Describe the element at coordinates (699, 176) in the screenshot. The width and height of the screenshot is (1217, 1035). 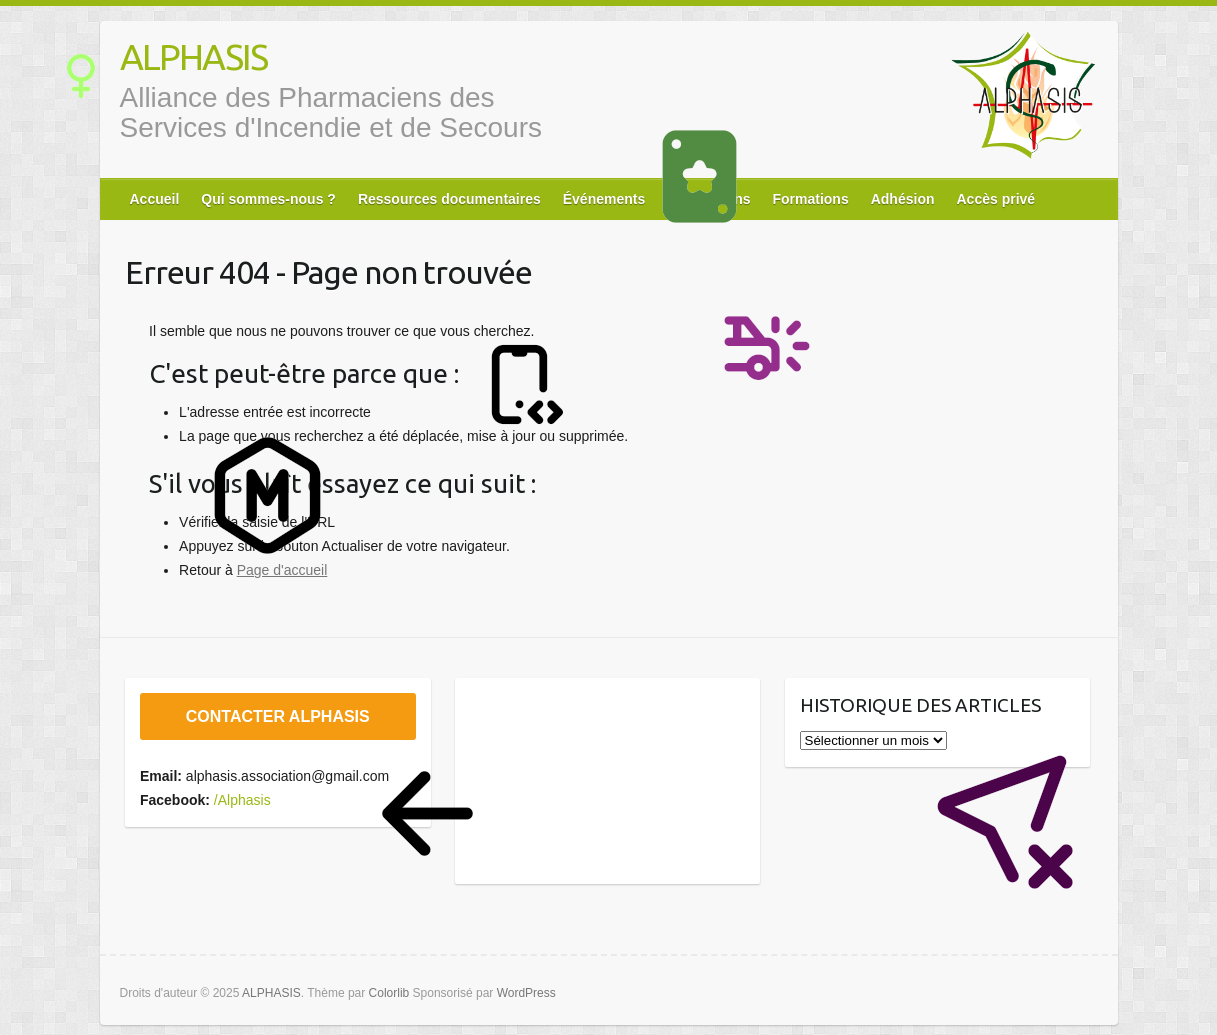
I see `view starred or favorite playing cards` at that location.